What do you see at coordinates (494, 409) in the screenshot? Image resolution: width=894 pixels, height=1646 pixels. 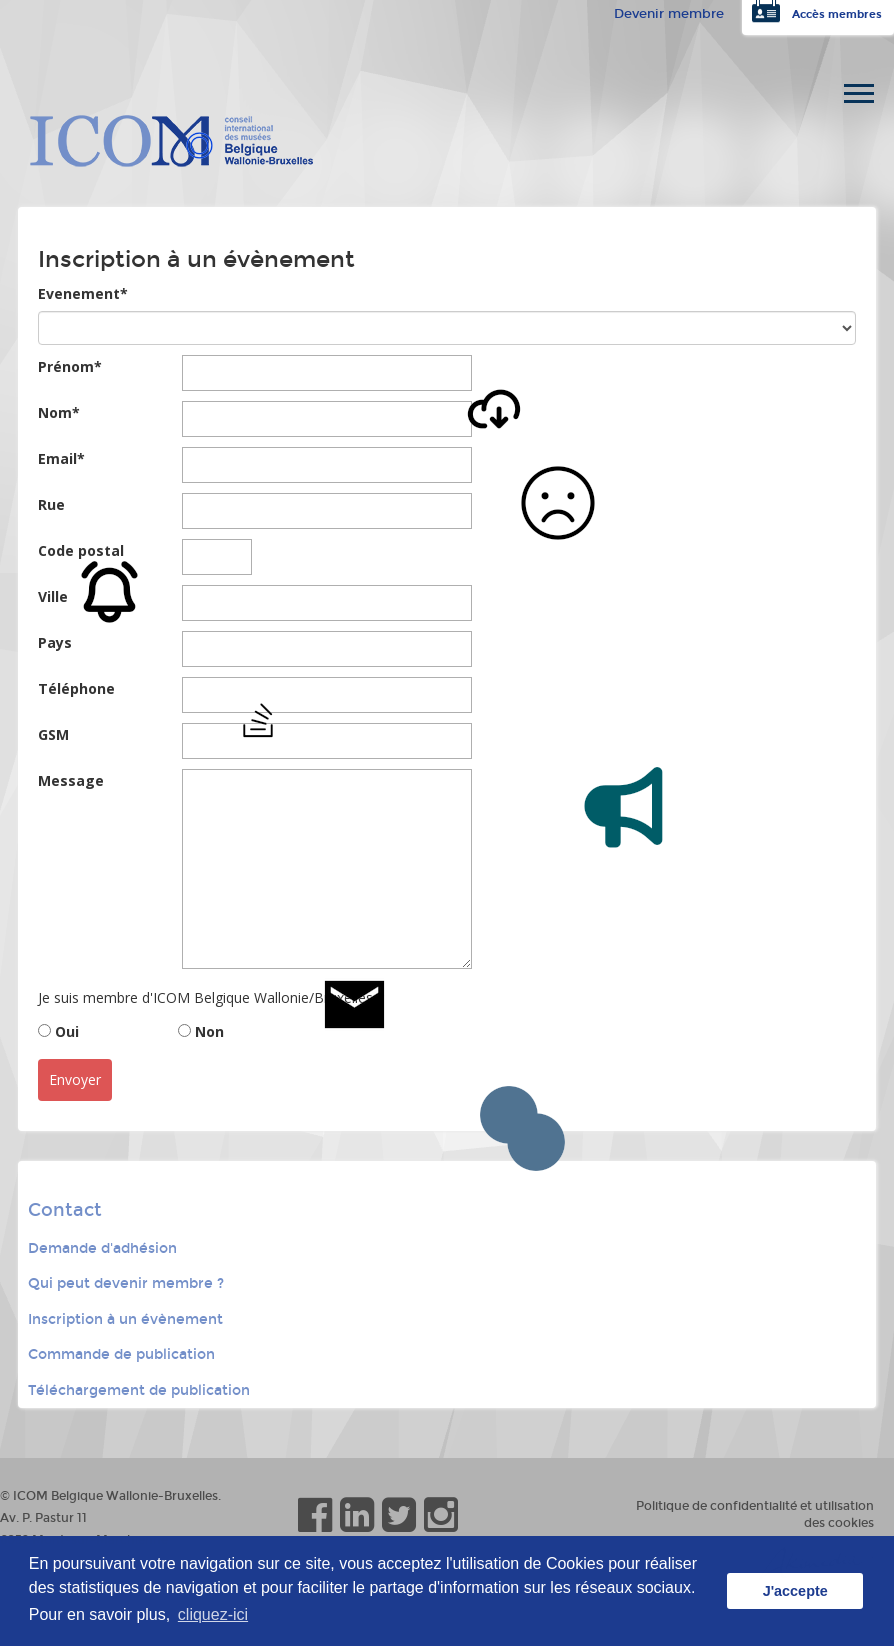 I see `download from cloud storage` at bounding box center [494, 409].